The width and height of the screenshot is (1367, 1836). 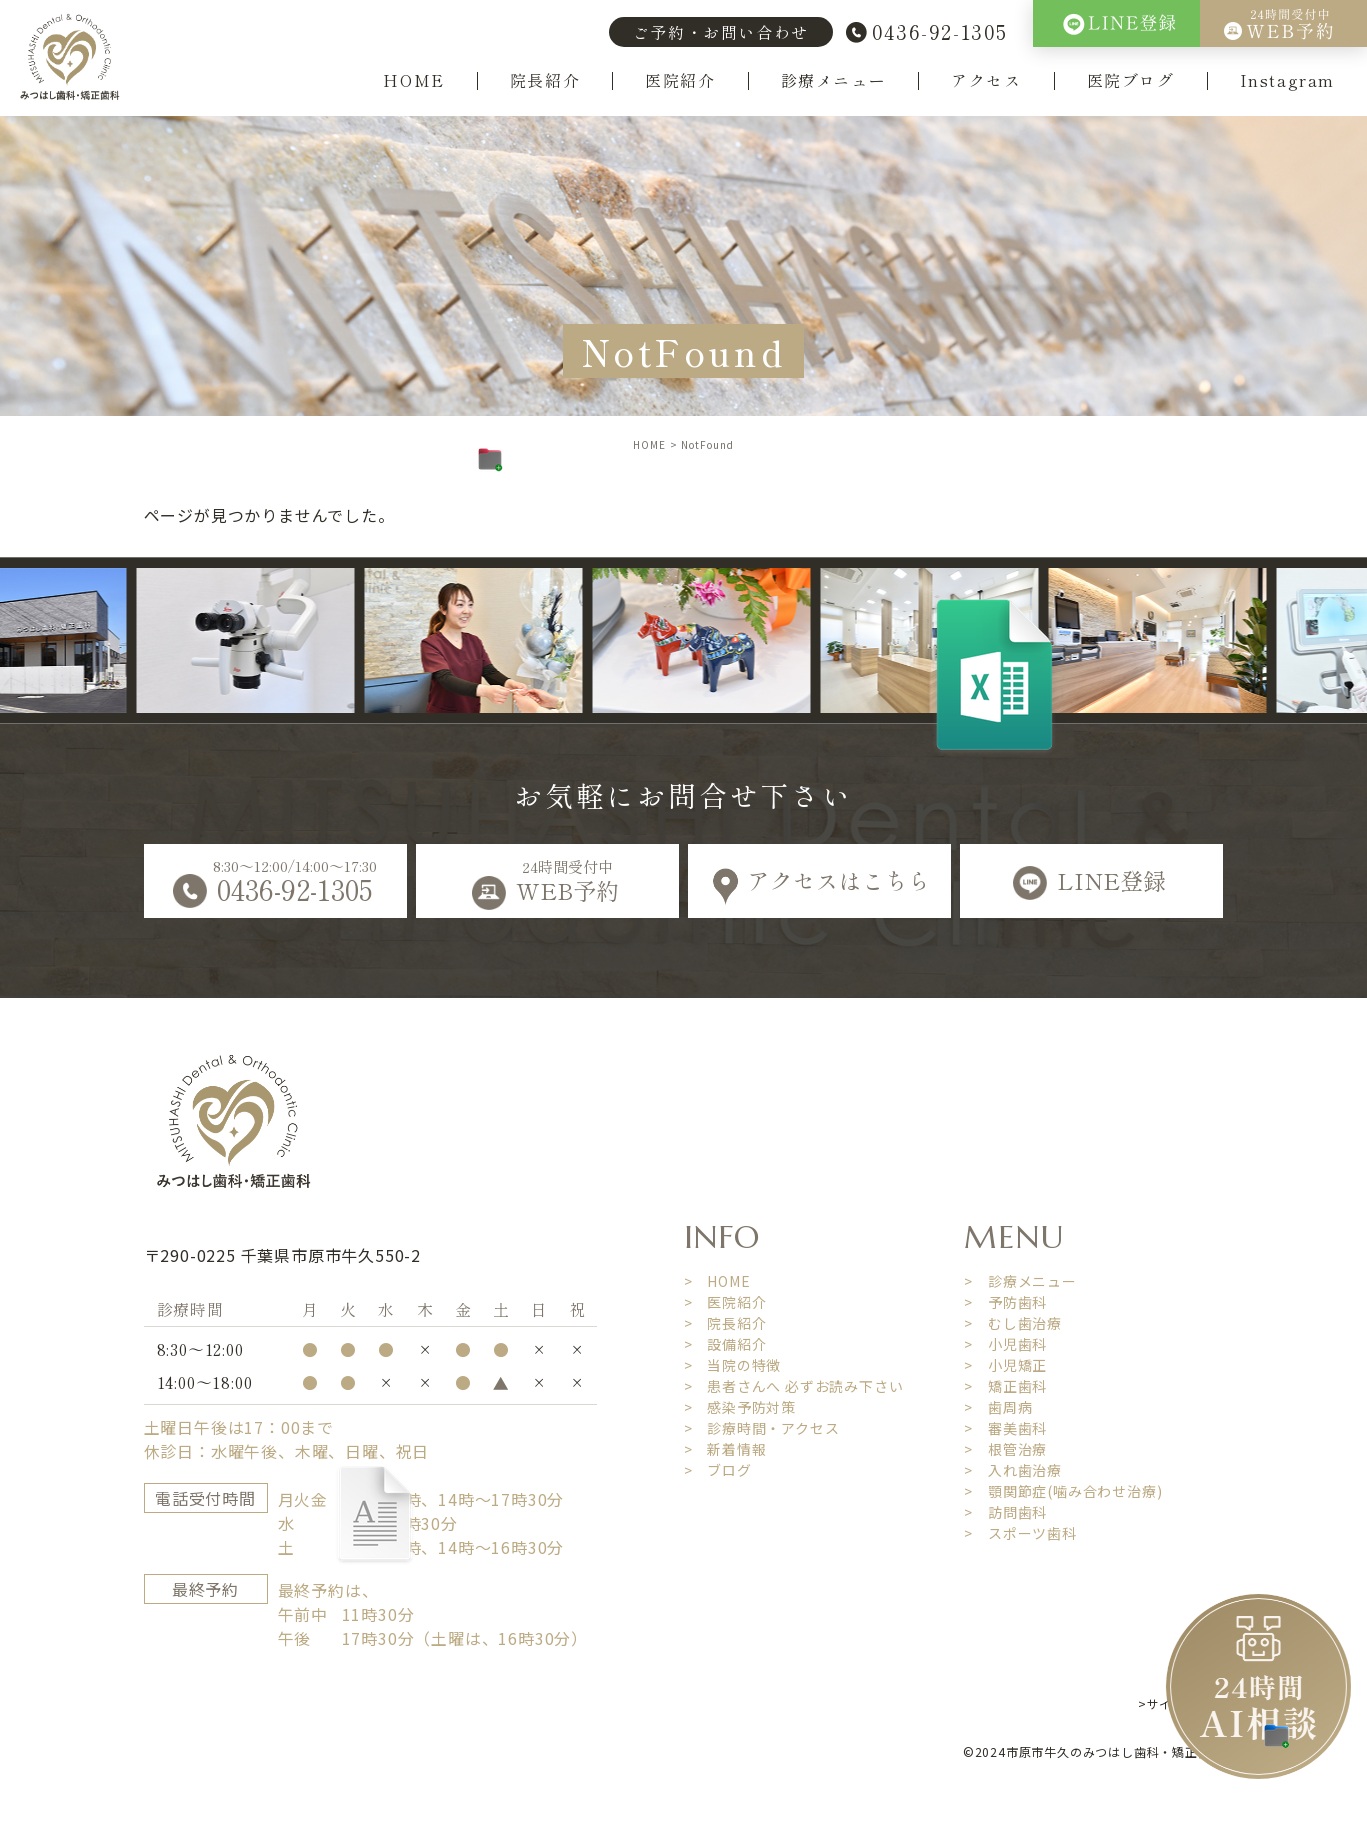 I want to click on microsoft excel template file with macros enabled, so click(x=994, y=674).